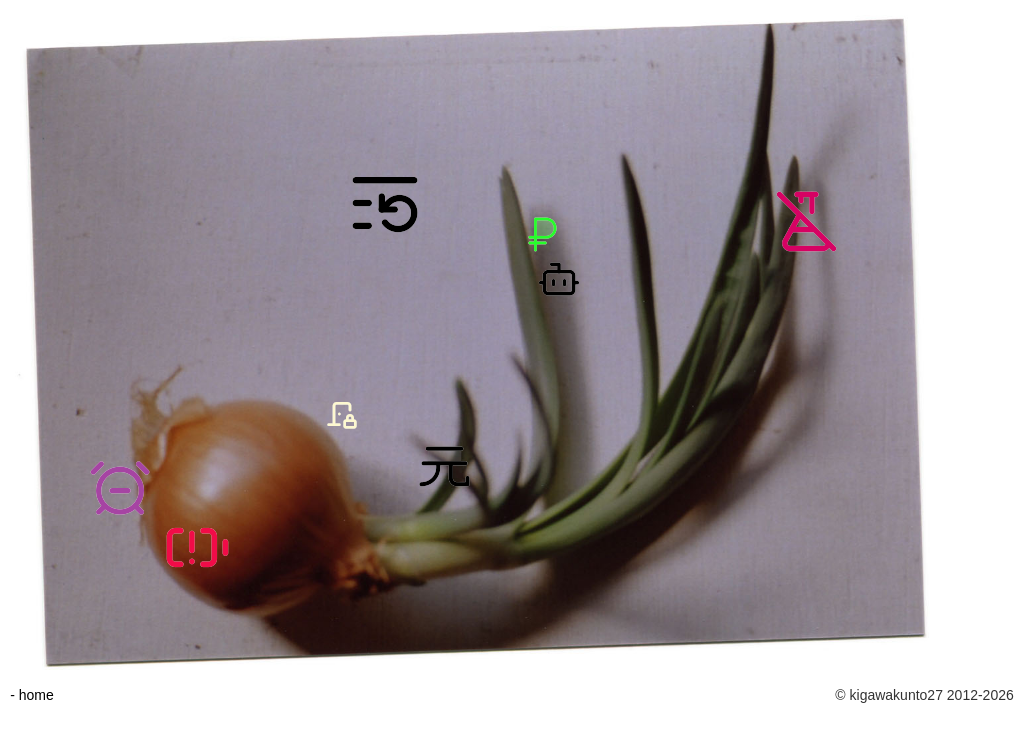 The image size is (1024, 730). I want to click on view price in russian rubles, so click(542, 234).